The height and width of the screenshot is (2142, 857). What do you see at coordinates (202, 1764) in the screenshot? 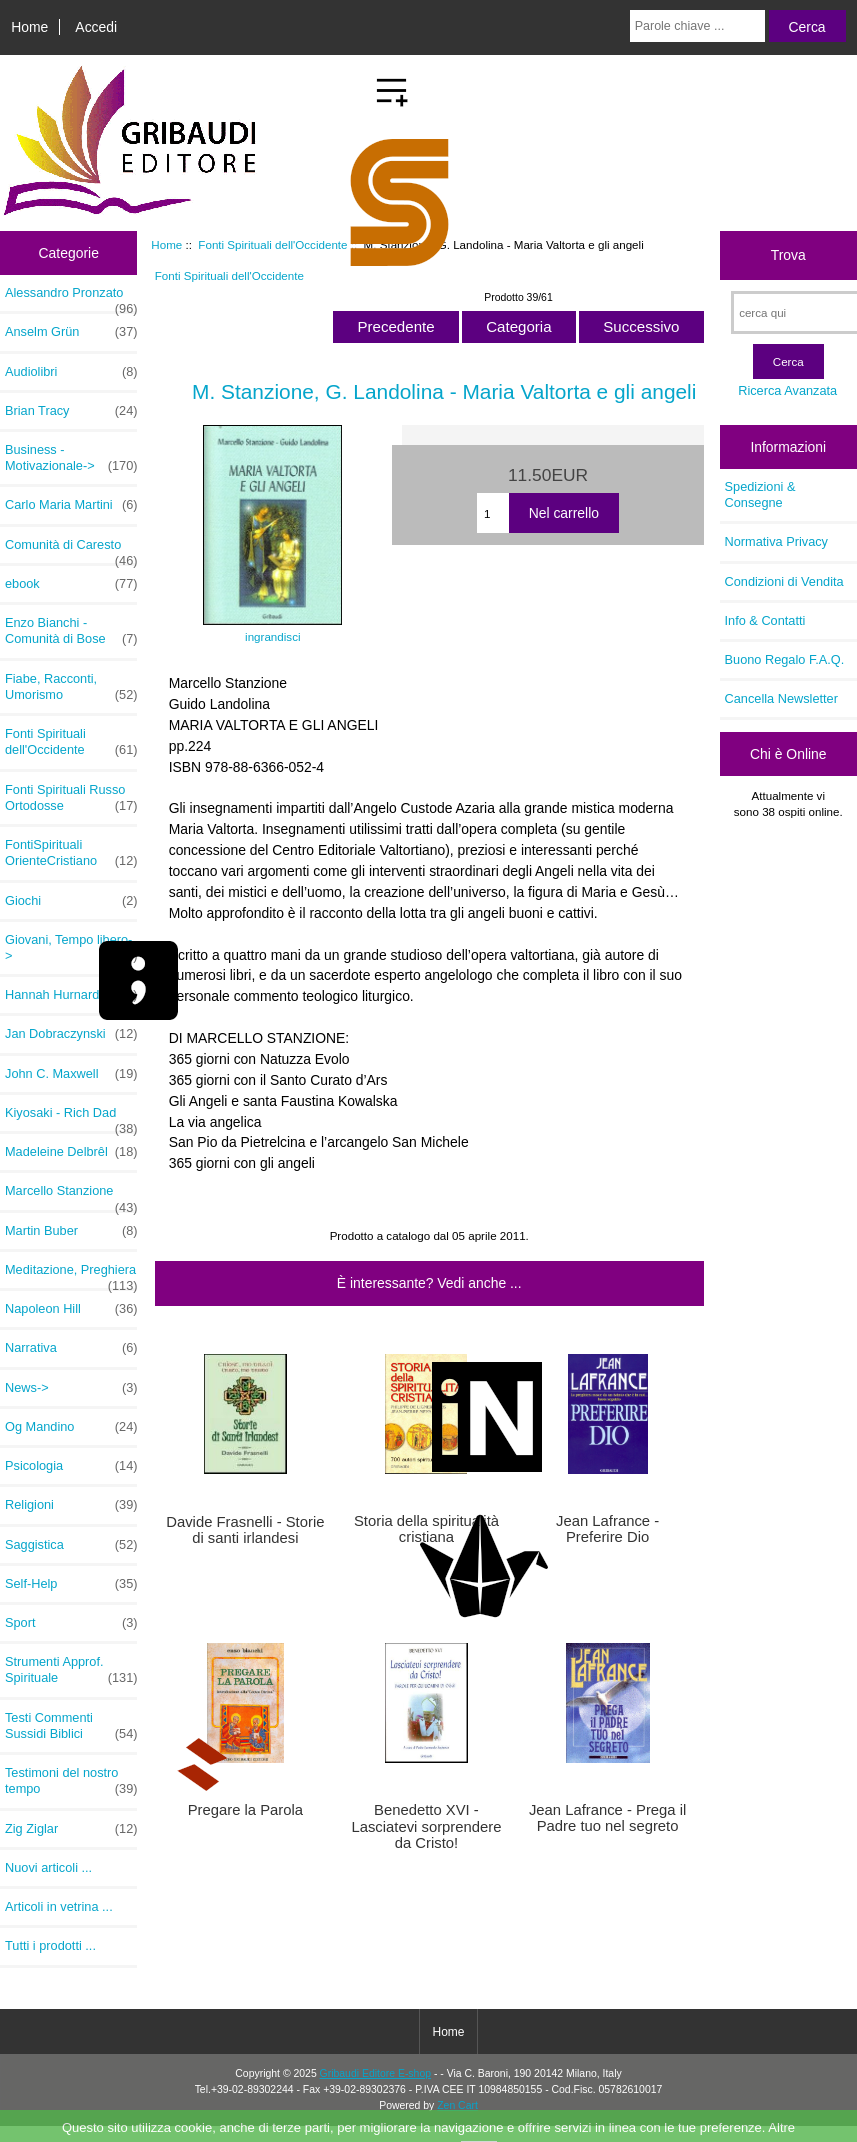
I see `nanostores library logo` at bounding box center [202, 1764].